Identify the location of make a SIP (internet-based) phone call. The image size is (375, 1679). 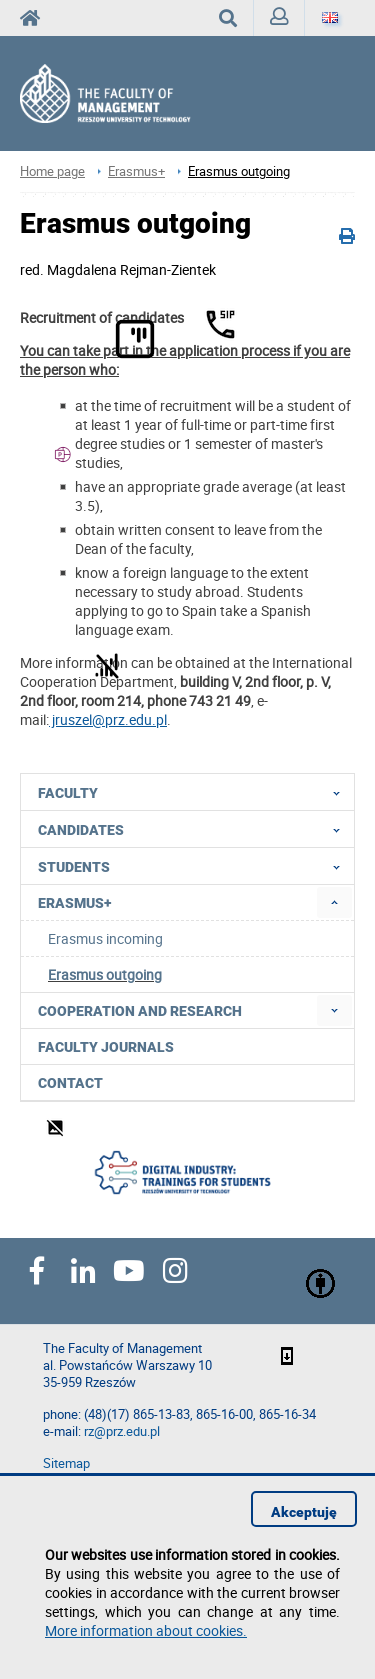
(220, 324).